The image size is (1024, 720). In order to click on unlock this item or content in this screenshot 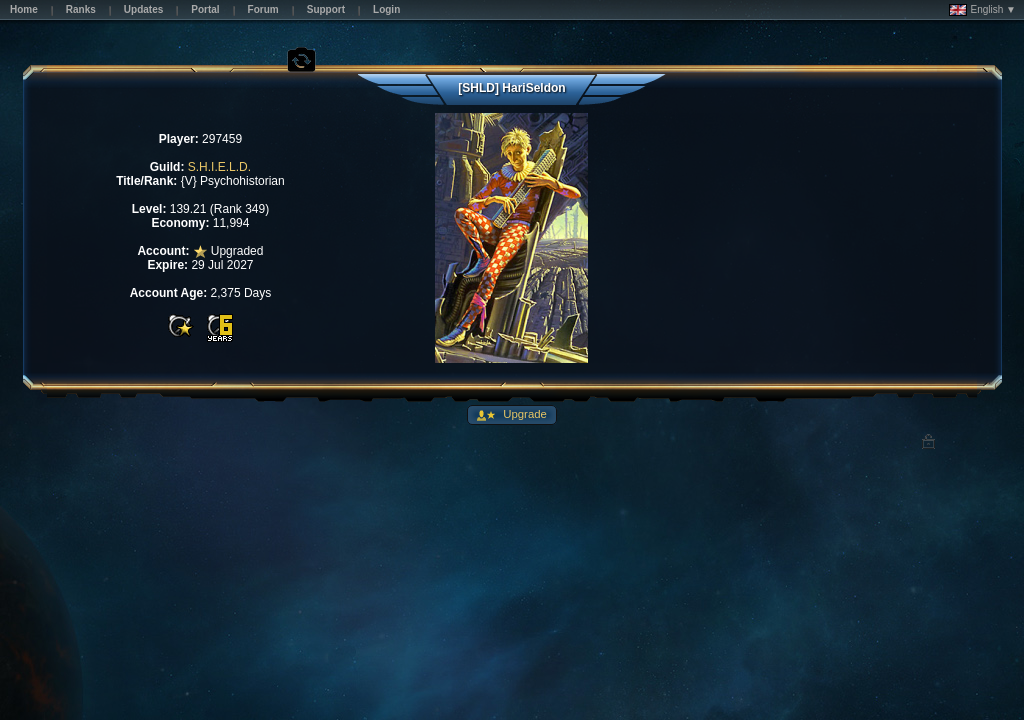, I will do `click(928, 442)`.